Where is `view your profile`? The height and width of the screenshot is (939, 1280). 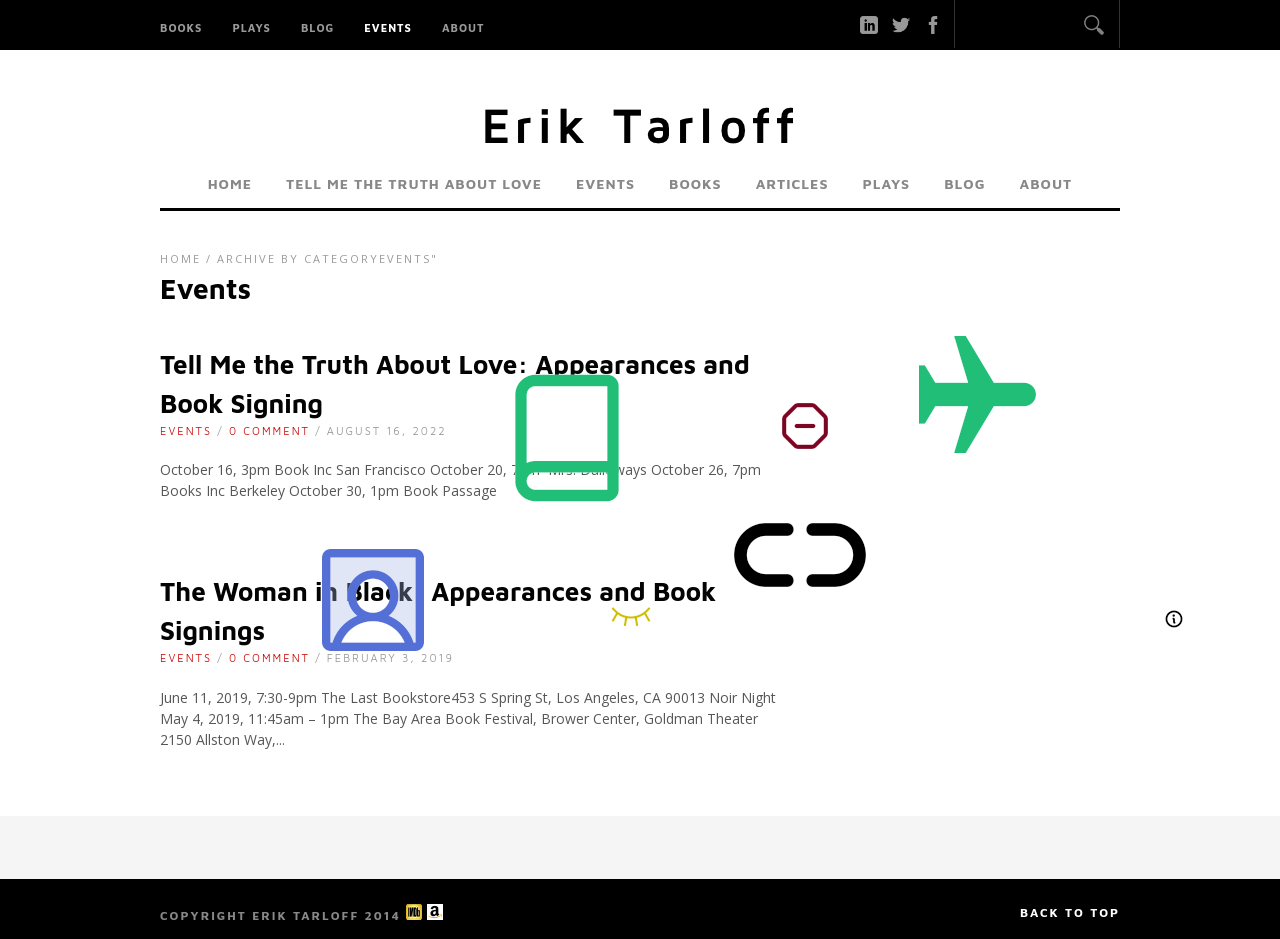 view your profile is located at coordinates (373, 600).